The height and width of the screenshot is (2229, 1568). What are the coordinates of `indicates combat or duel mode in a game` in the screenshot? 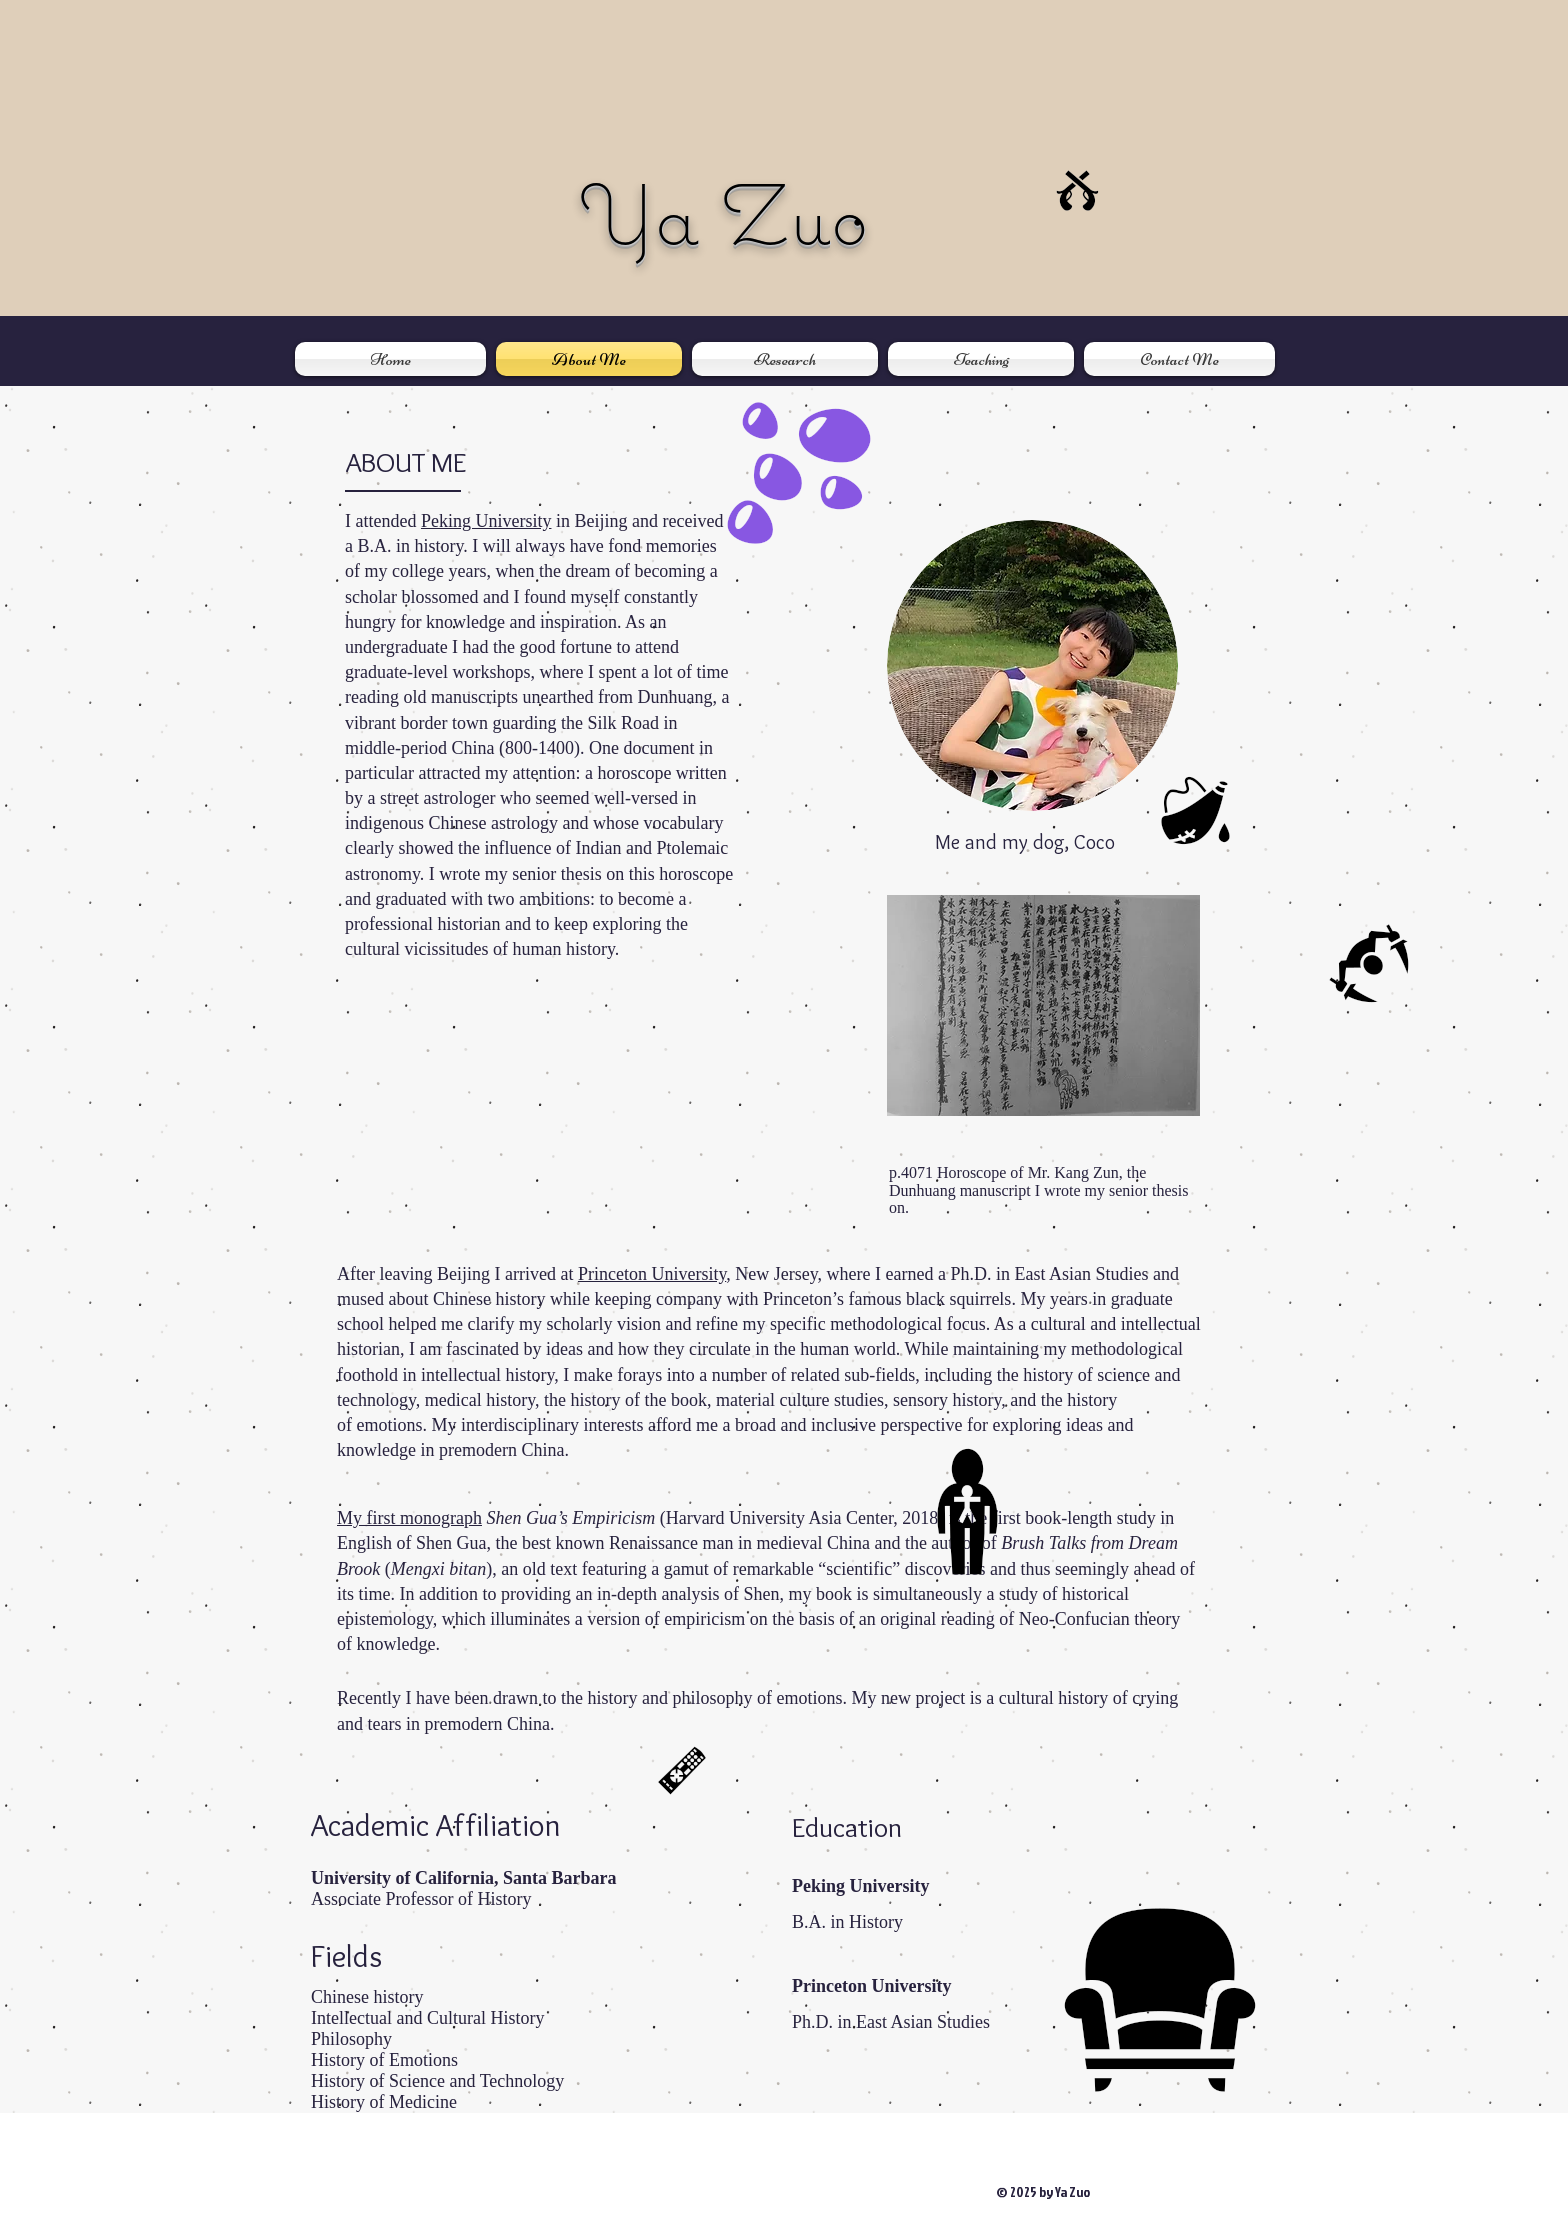 It's located at (1077, 190).